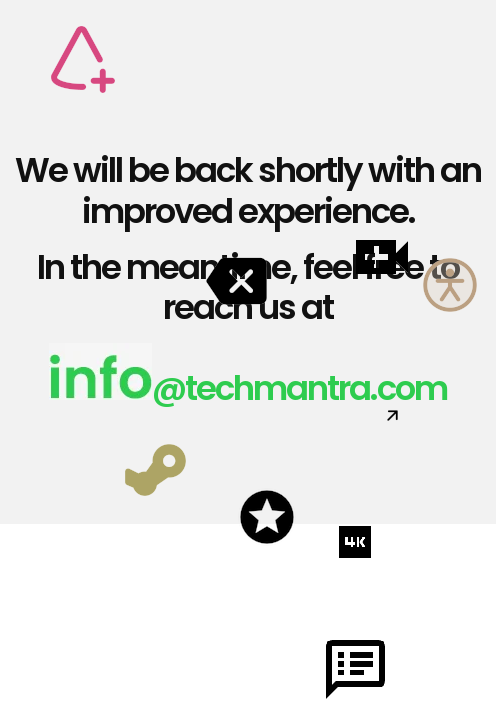 The width and height of the screenshot is (496, 720). What do you see at coordinates (81, 59) in the screenshot?
I see `add a new cone or marker` at bounding box center [81, 59].